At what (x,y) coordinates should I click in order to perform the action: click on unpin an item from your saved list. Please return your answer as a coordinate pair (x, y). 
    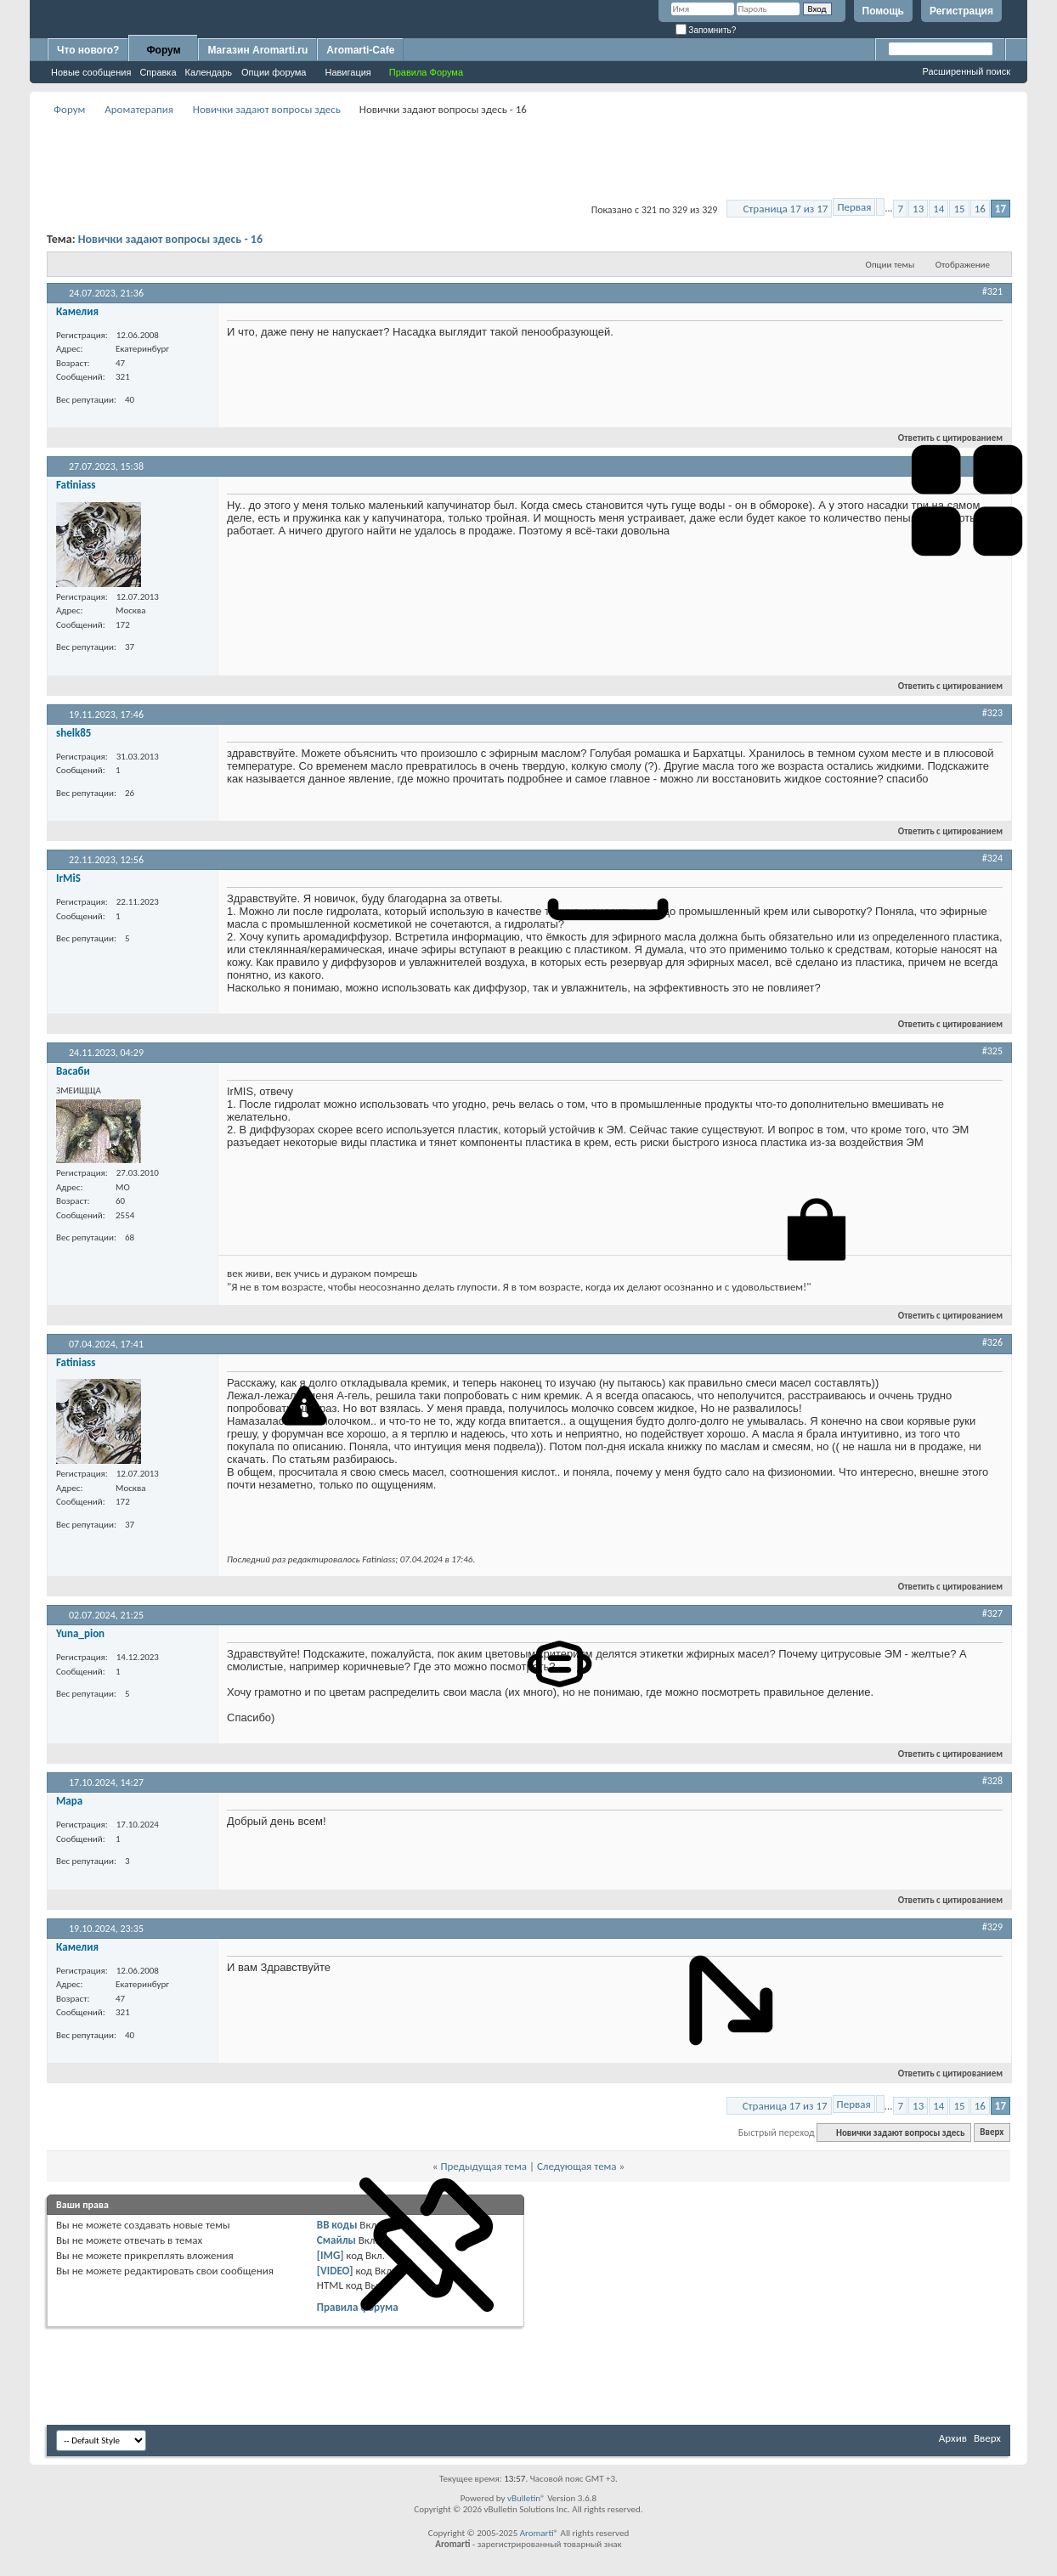
    Looking at the image, I should click on (427, 2245).